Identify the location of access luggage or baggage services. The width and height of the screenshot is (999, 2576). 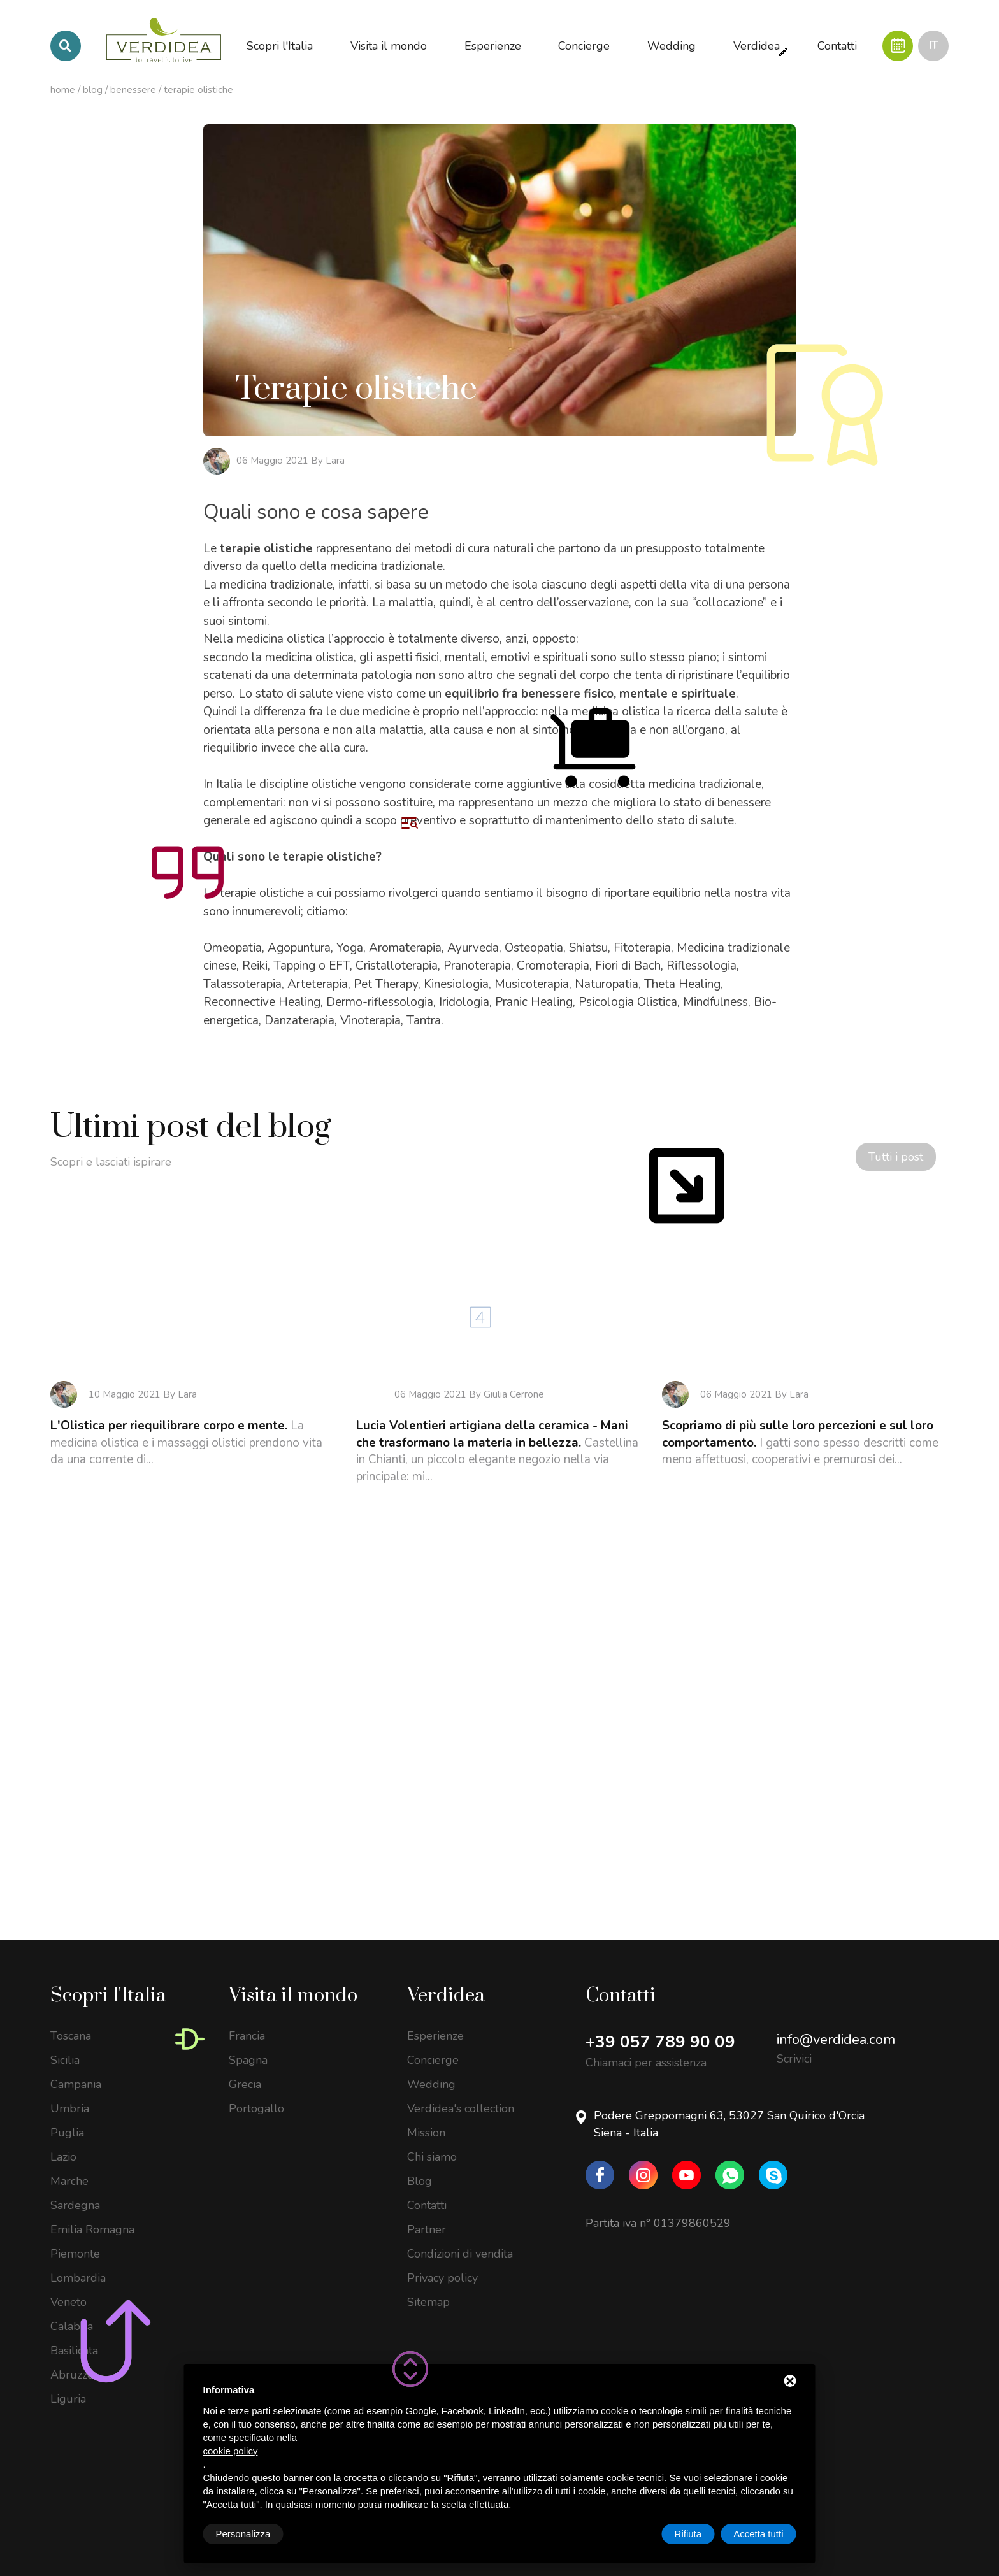
(591, 746).